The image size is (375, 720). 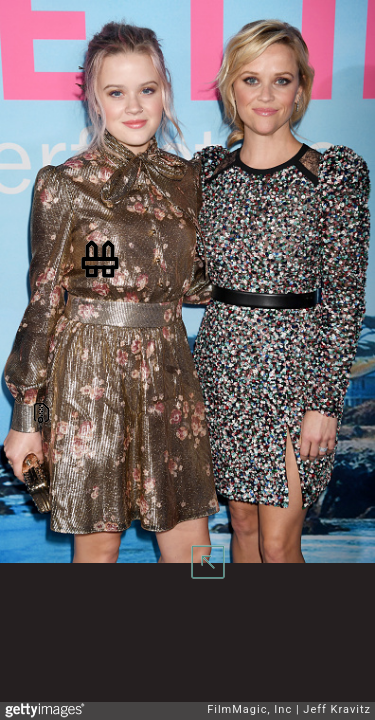 I want to click on navigate to previous or parent section, so click(x=208, y=562).